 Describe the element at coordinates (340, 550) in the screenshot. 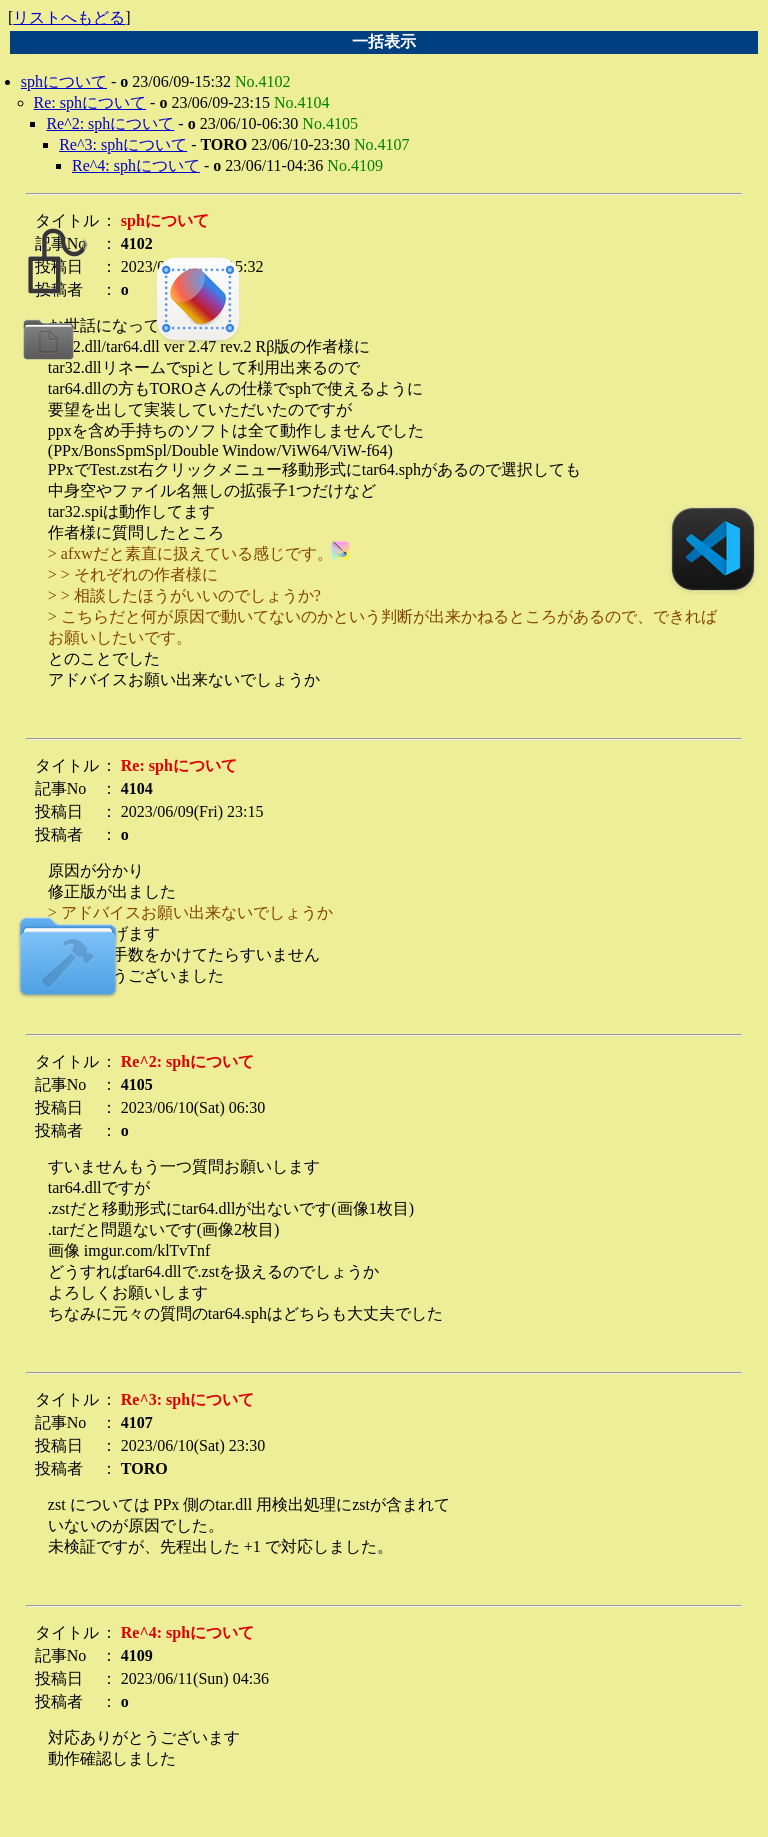

I see `open krita digital painting application` at that location.